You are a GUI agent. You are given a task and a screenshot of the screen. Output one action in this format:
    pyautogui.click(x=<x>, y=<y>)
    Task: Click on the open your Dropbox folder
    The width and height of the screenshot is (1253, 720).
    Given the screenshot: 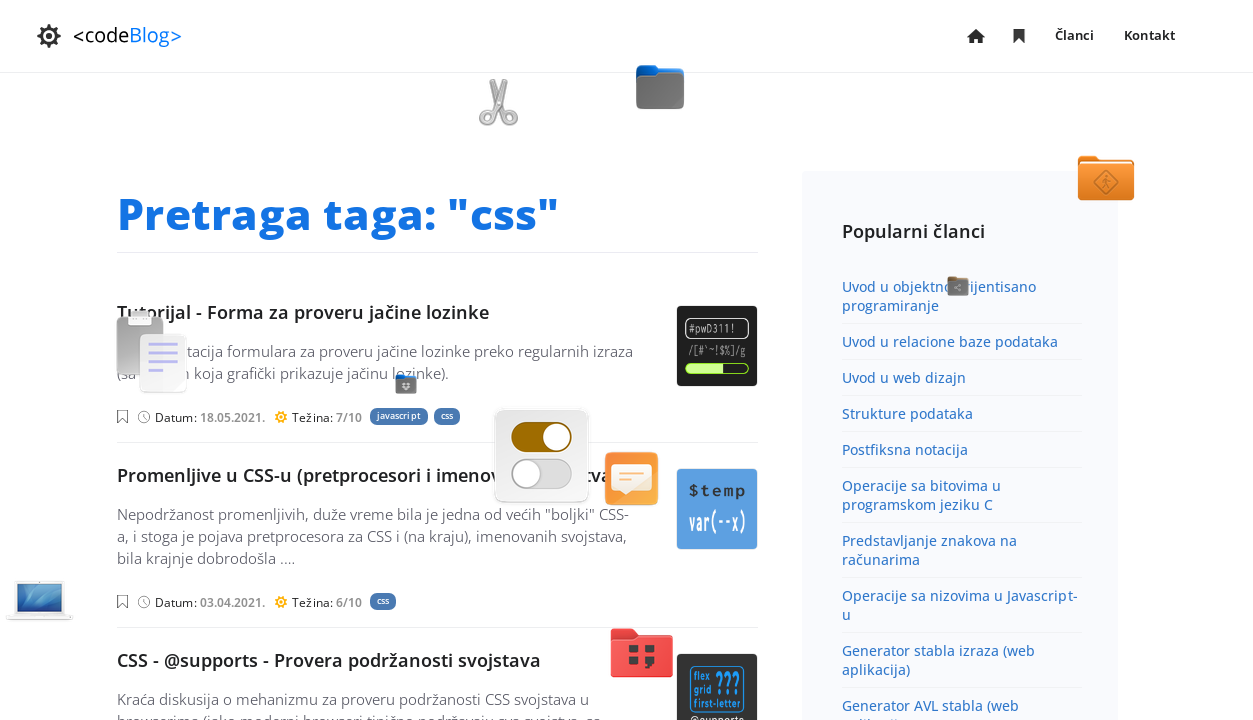 What is the action you would take?
    pyautogui.click(x=406, y=384)
    